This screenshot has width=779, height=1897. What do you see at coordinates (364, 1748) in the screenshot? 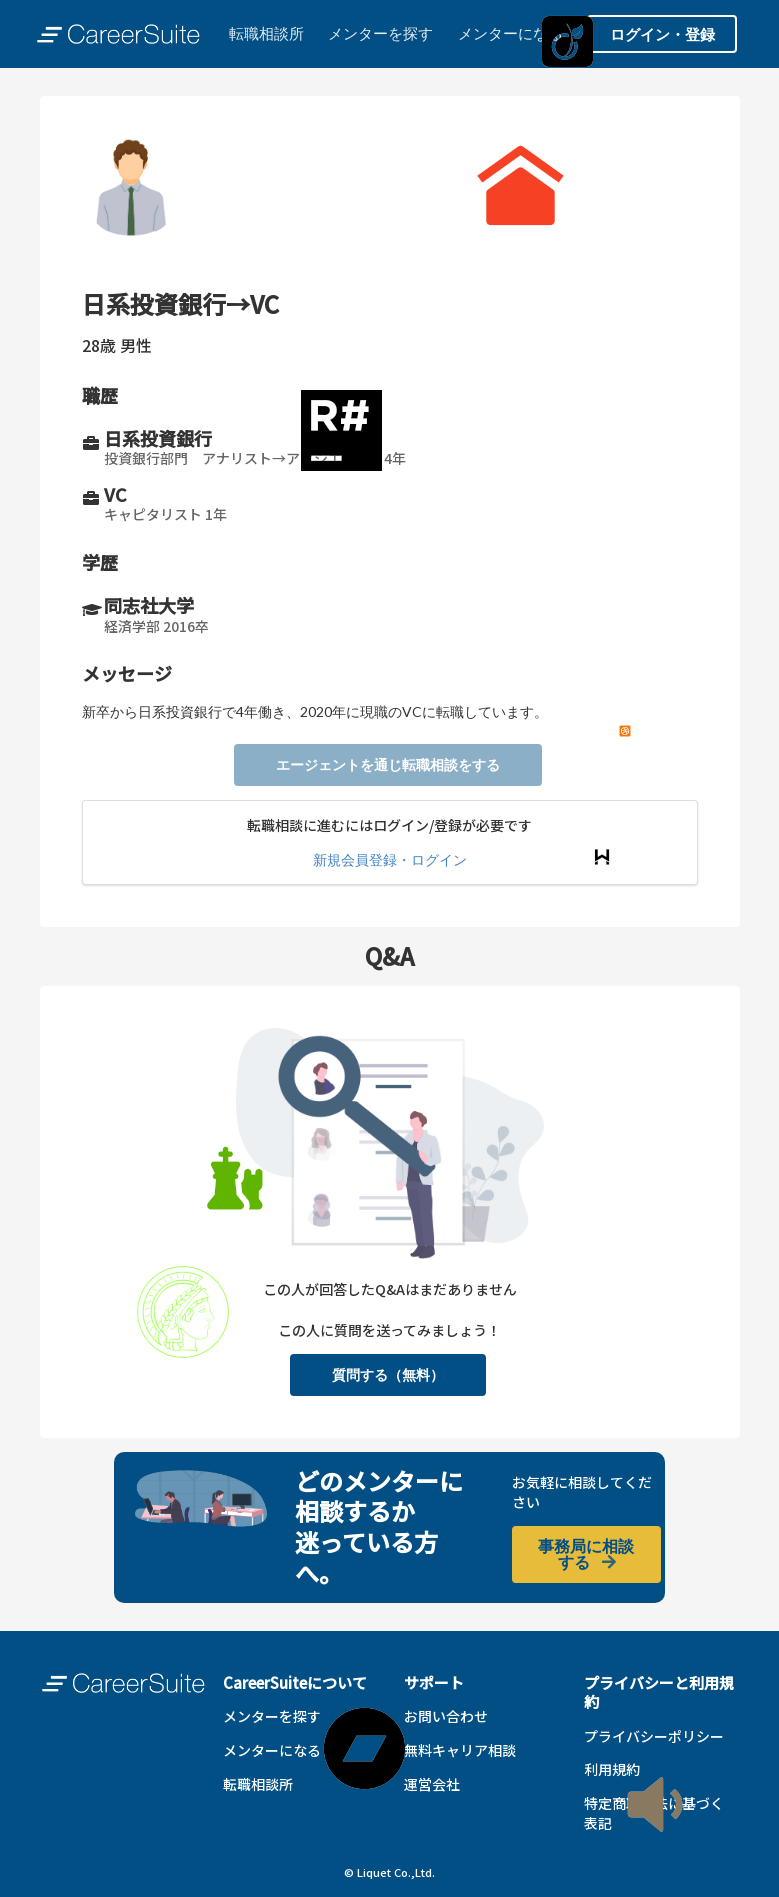
I see `open Bandcamp app` at bounding box center [364, 1748].